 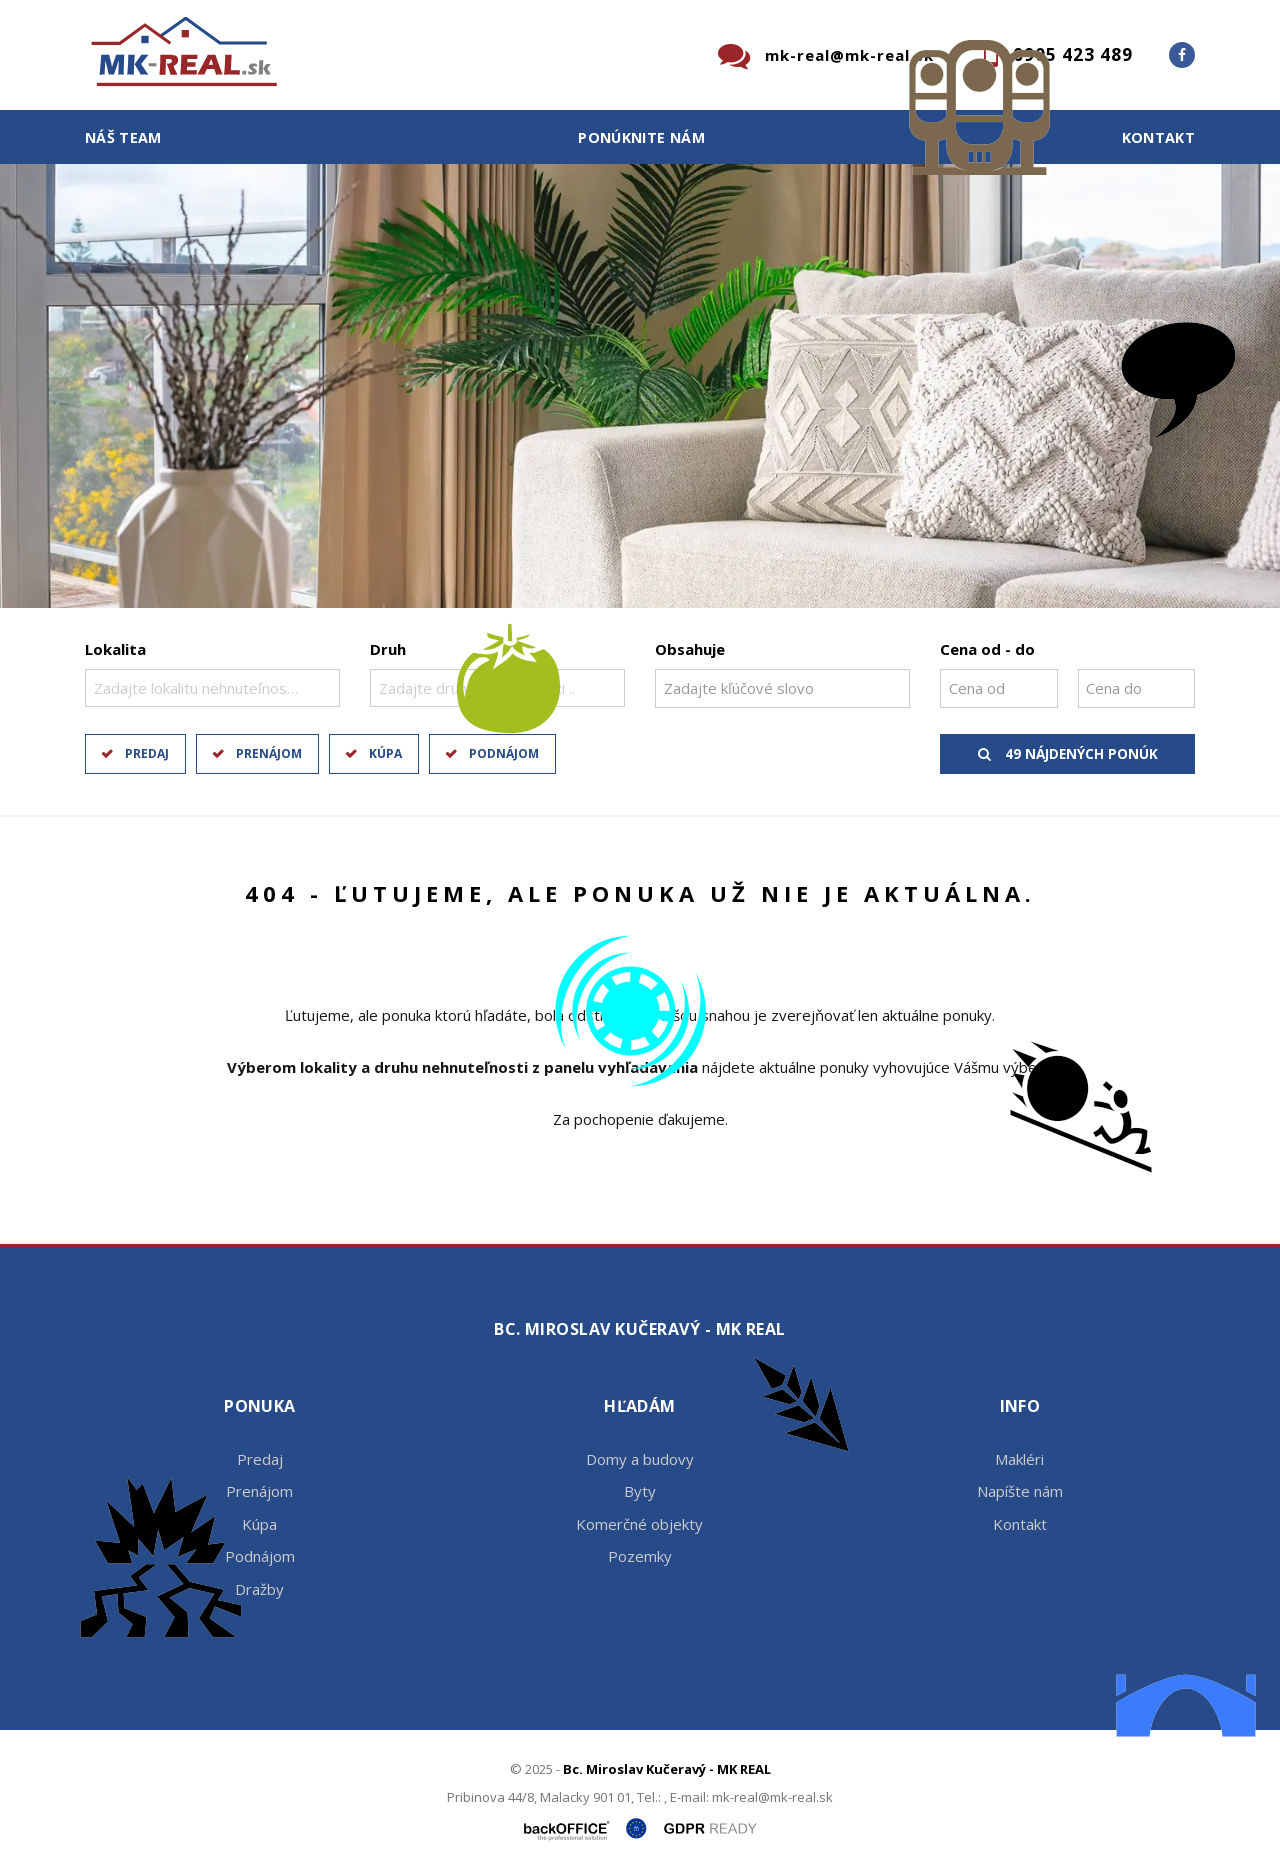 I want to click on select your squad or team roster, so click(x=979, y=107).